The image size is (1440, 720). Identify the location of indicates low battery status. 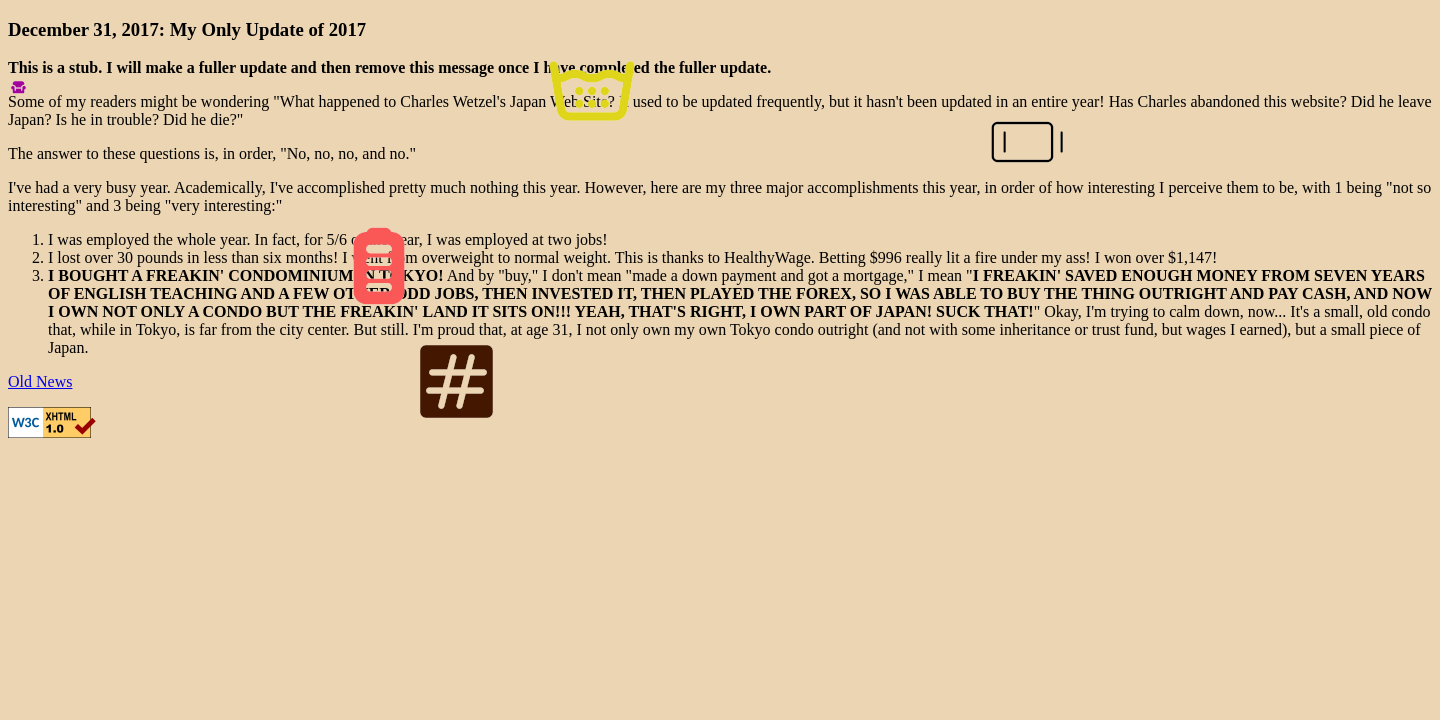
(1026, 142).